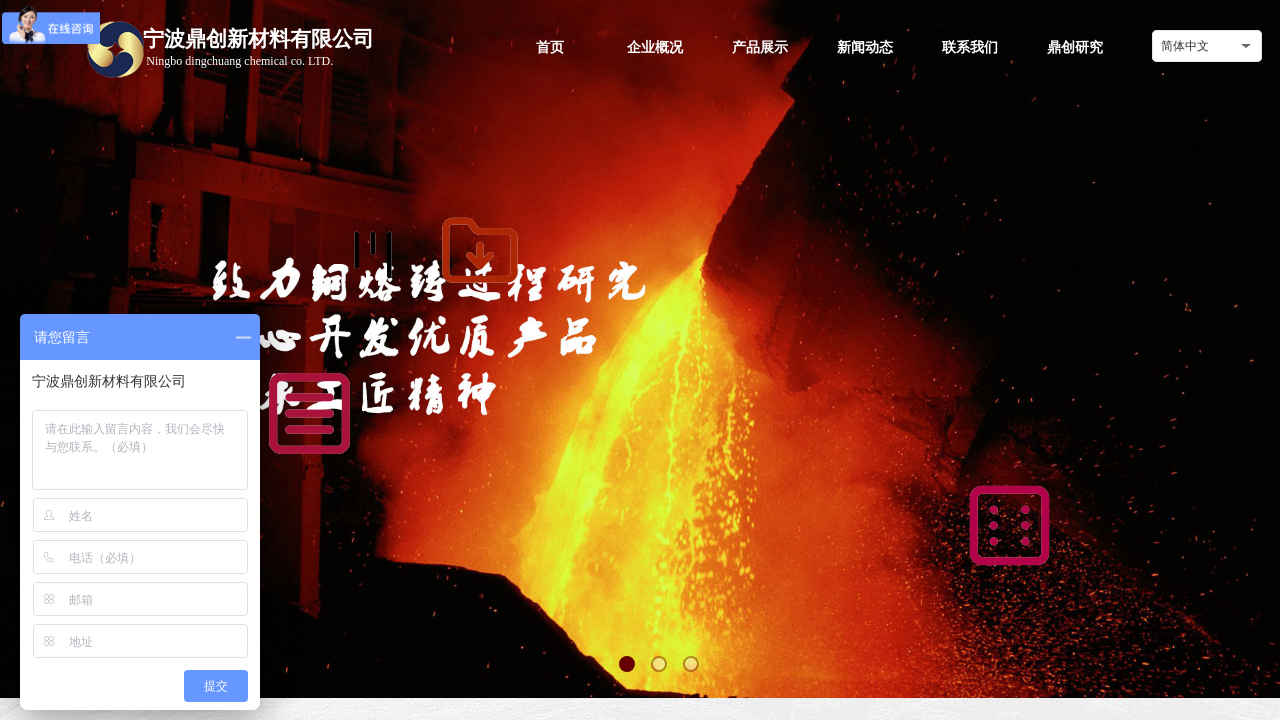 The image size is (1280, 720). Describe the element at coordinates (480, 252) in the screenshot. I see `download to folder` at that location.